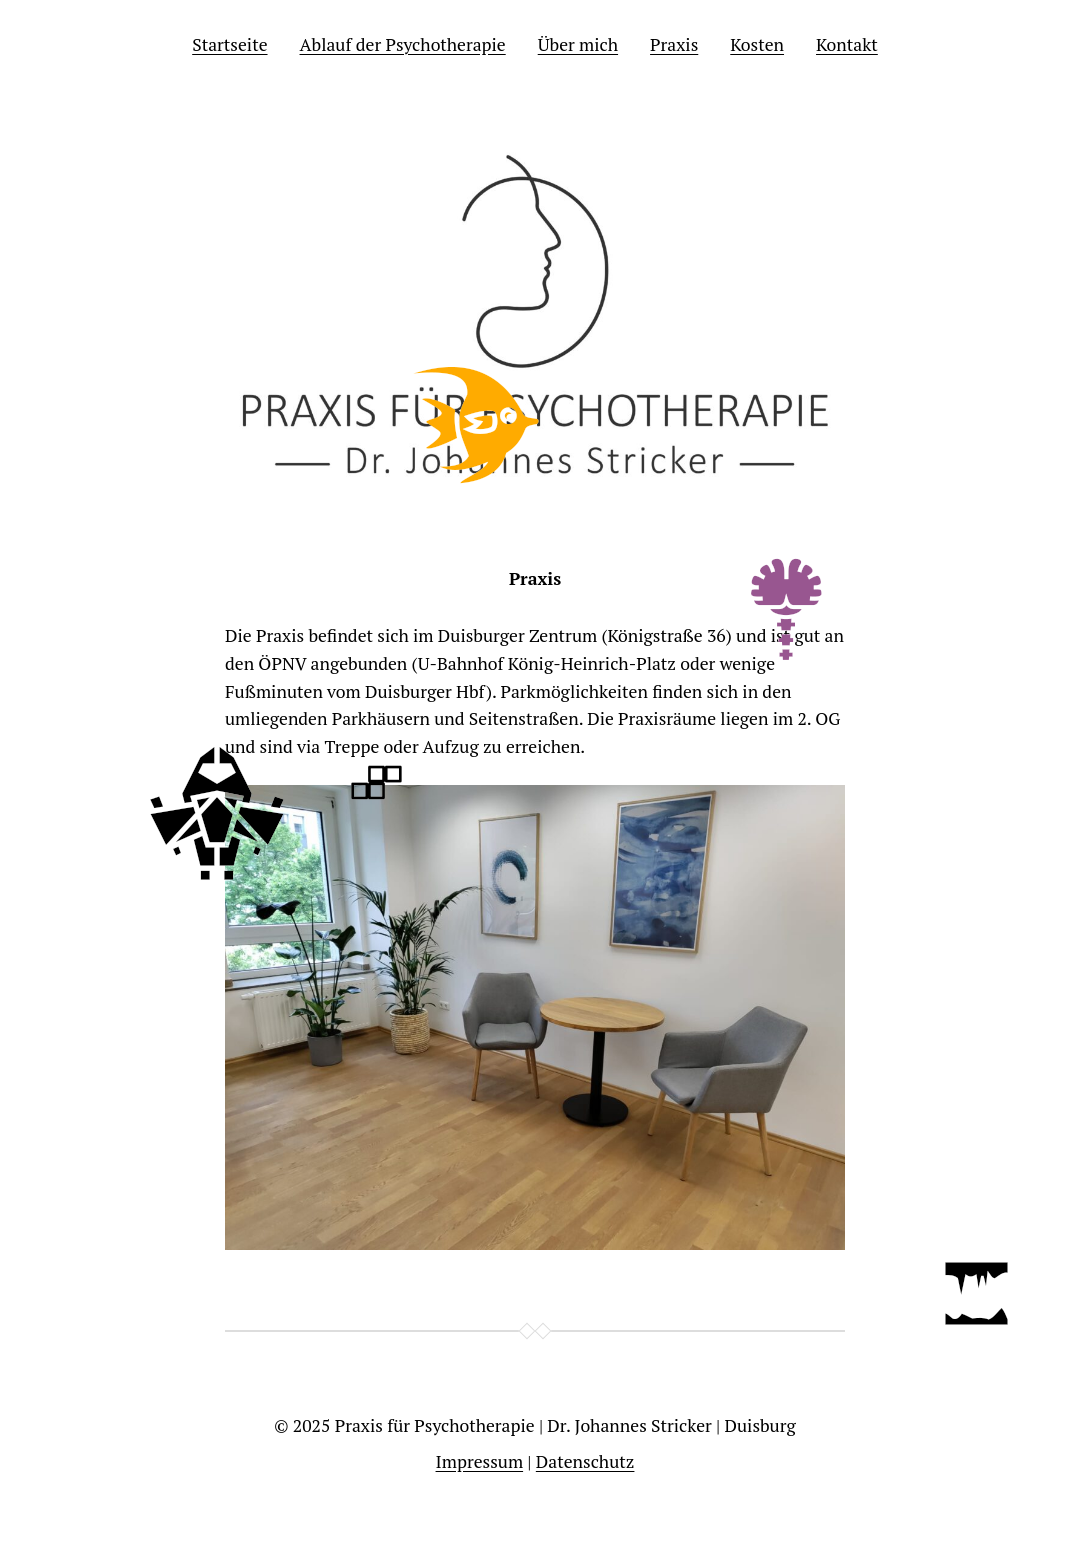 This screenshot has height=1555, width=1070. What do you see at coordinates (376, 782) in the screenshot?
I see `tetris-style block piece in a game interface` at bounding box center [376, 782].